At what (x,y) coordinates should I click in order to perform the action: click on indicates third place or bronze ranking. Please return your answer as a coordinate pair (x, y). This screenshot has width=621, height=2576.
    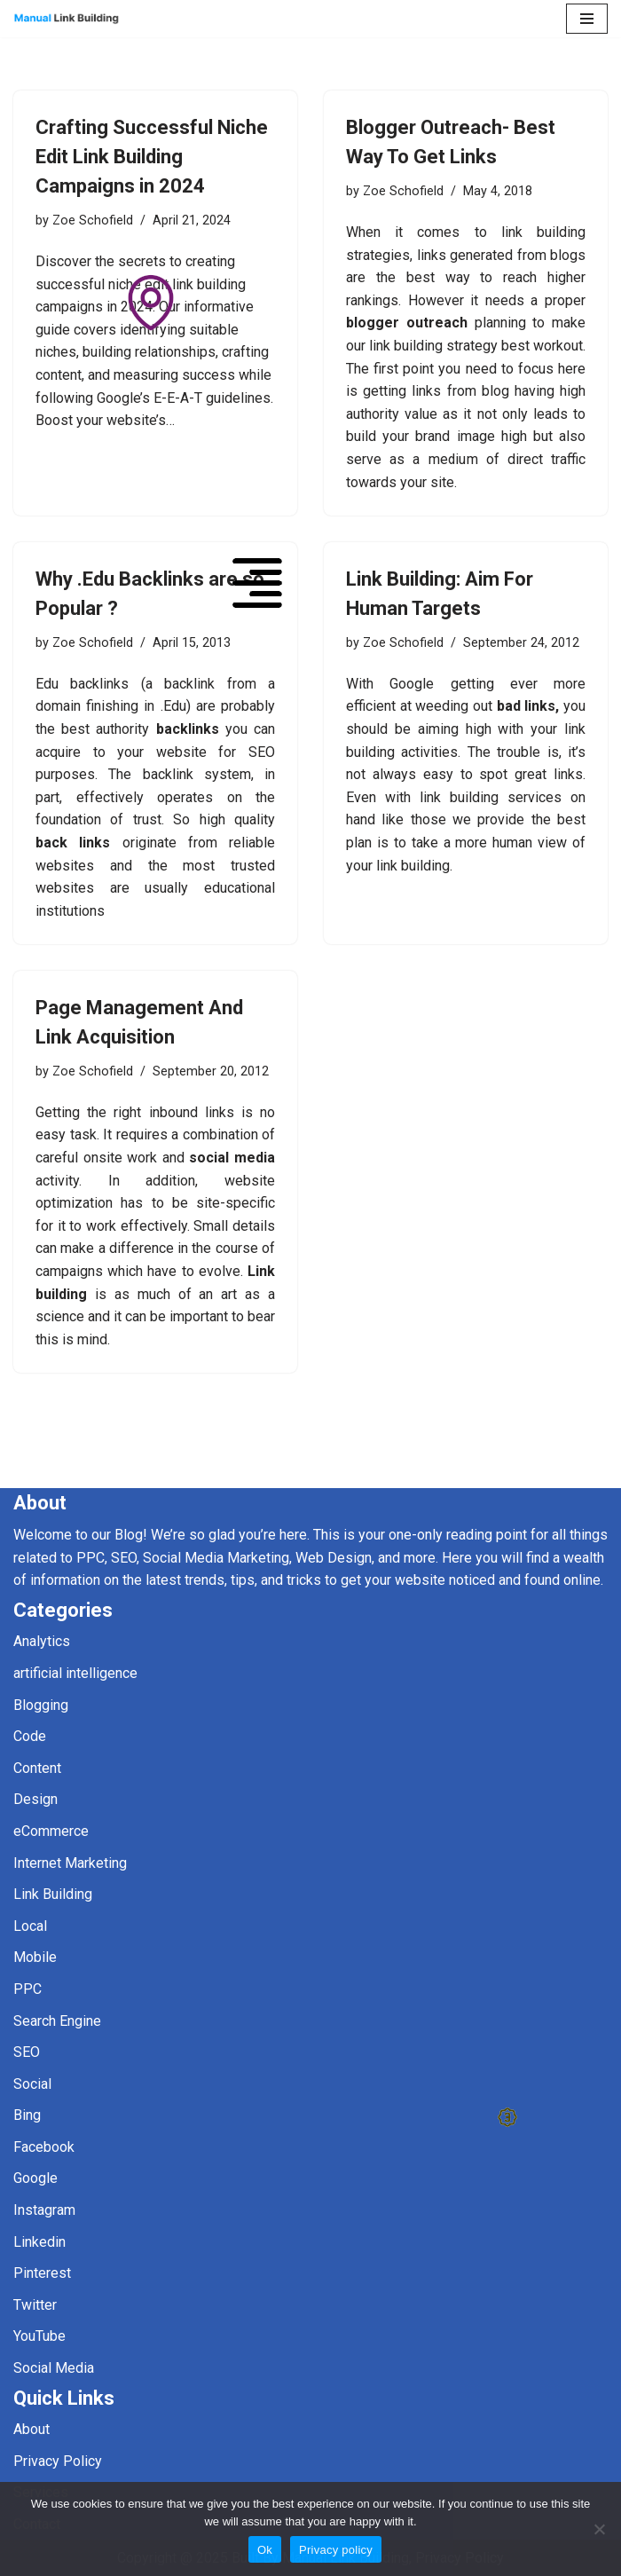
    Looking at the image, I should click on (507, 2117).